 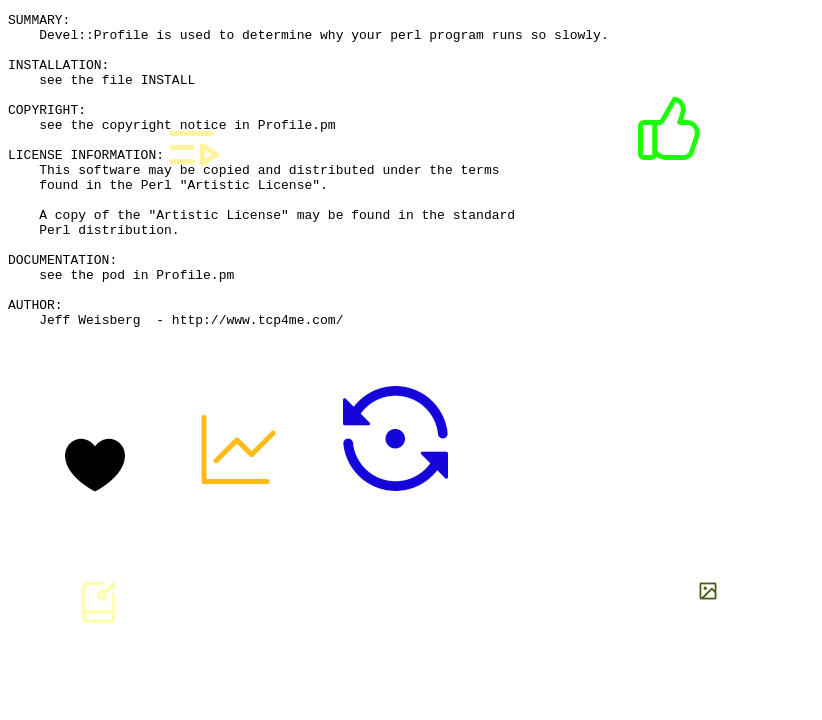 I want to click on view playback queue, so click(x=191, y=147).